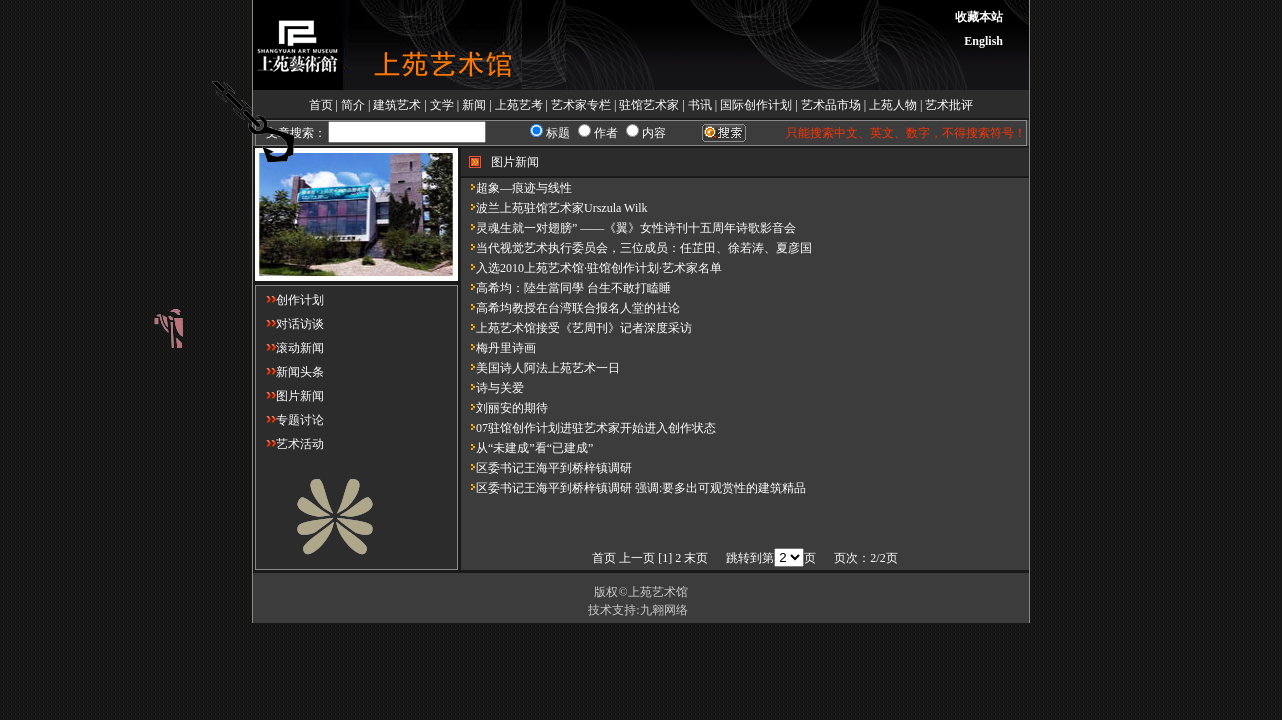  Describe the element at coordinates (335, 516) in the screenshot. I see `equip fairy wings accessory` at that location.